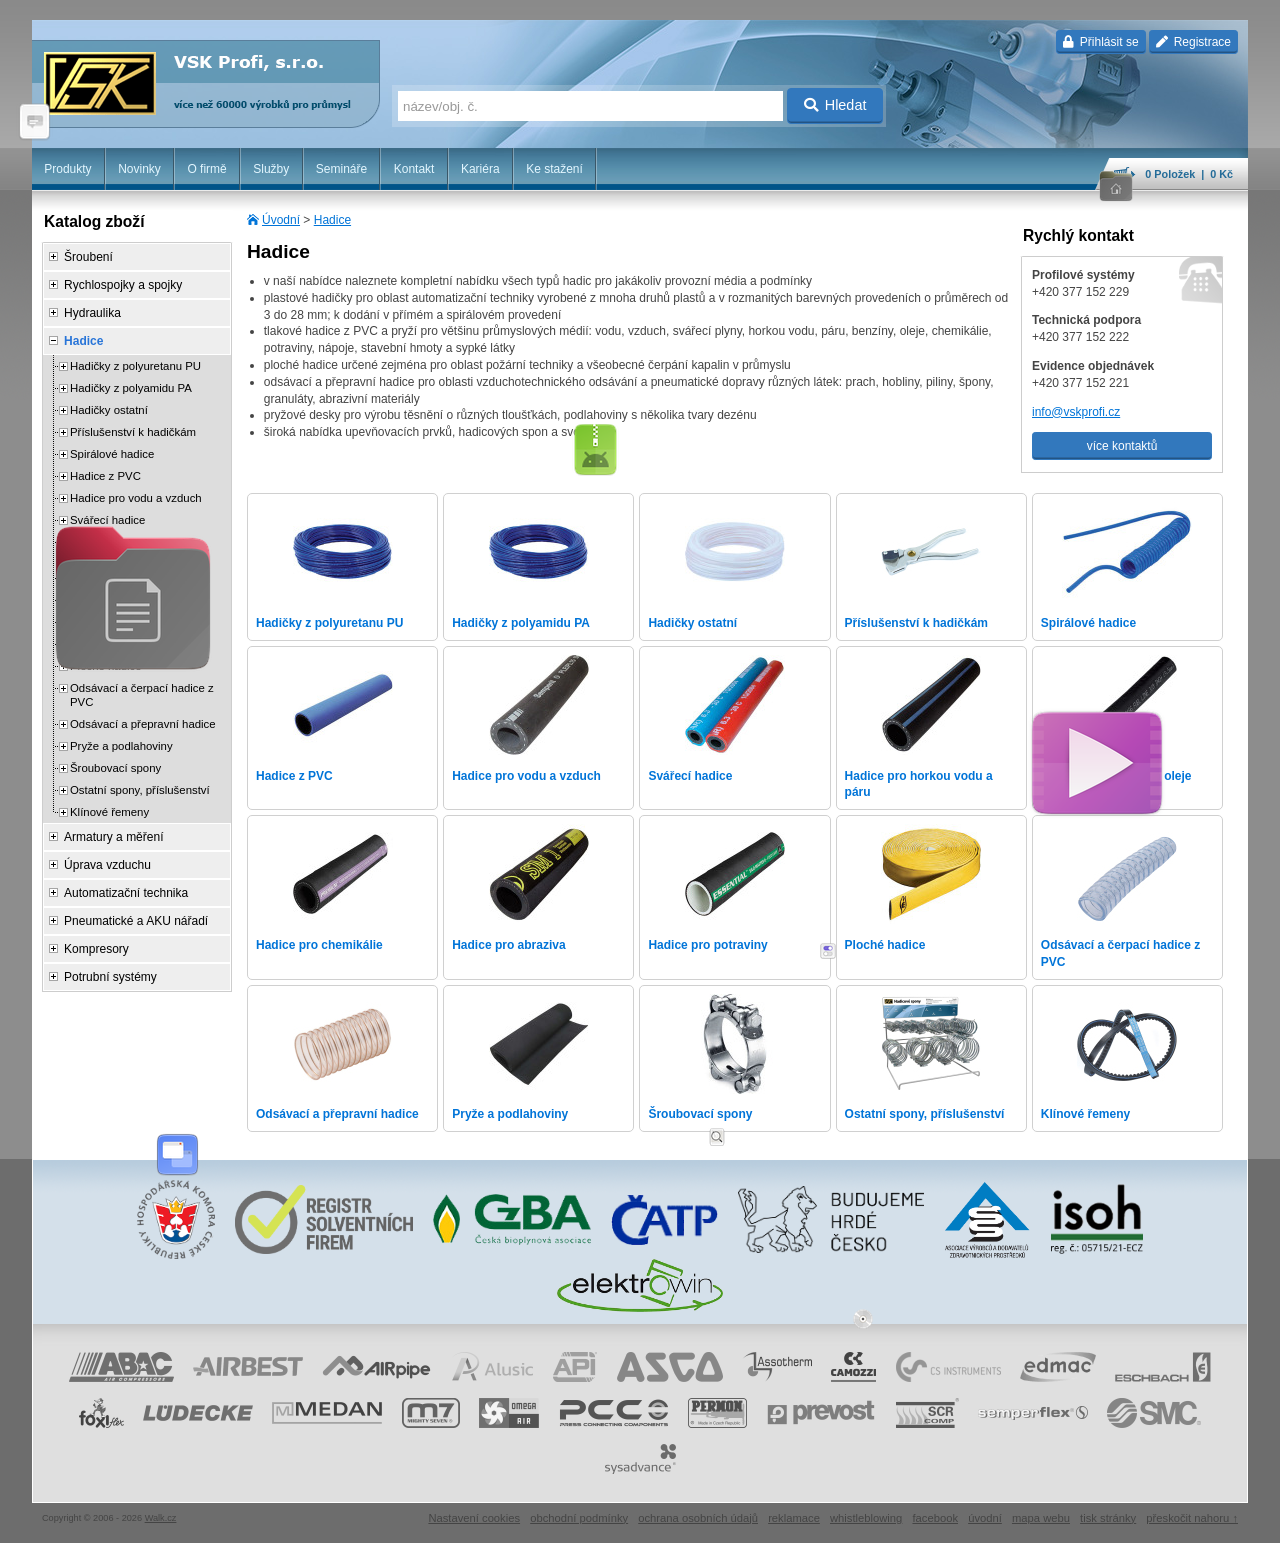  Describe the element at coordinates (1097, 763) in the screenshot. I see `open multimedia or video player app` at that location.